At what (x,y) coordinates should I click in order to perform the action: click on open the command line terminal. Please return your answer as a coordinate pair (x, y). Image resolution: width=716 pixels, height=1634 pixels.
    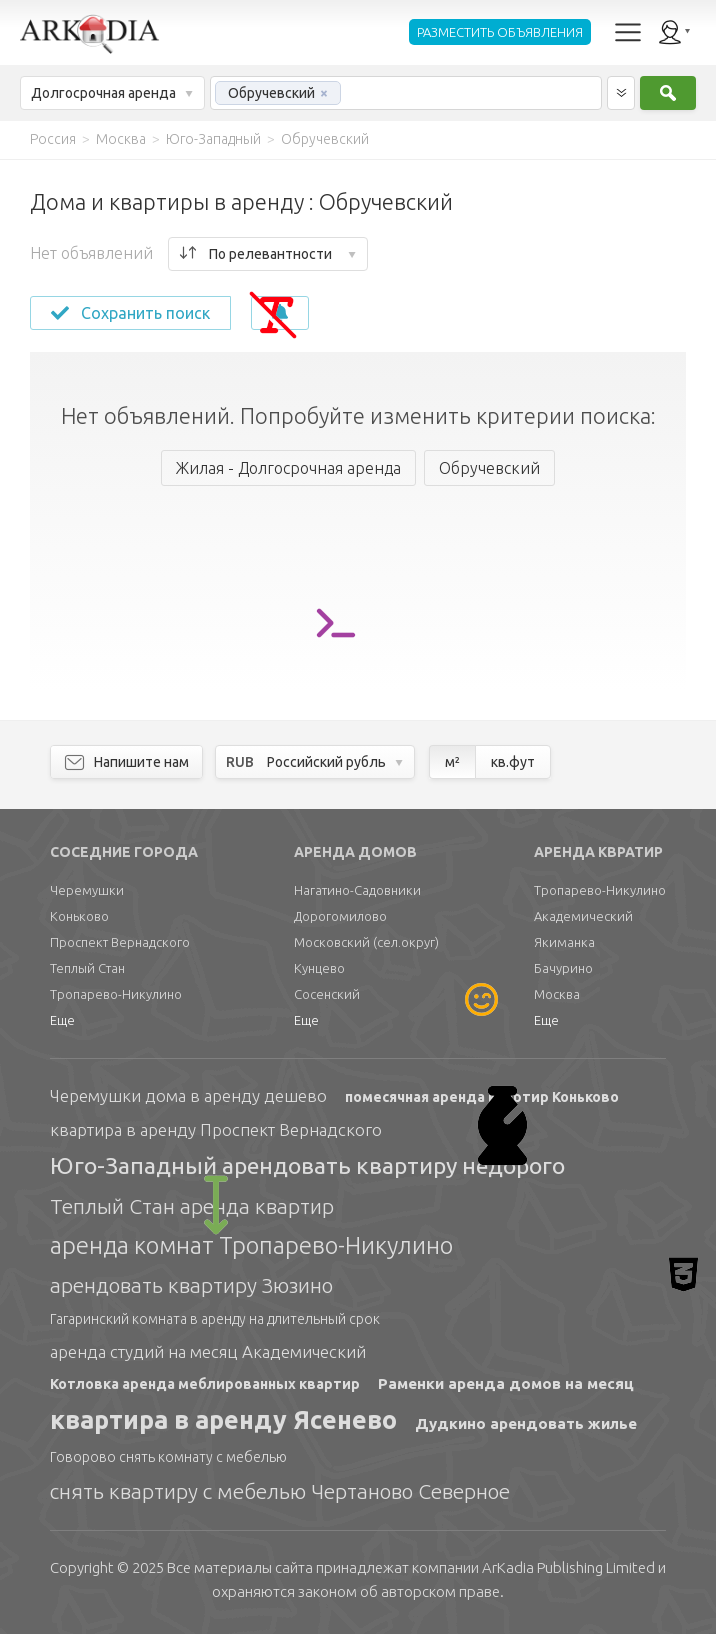
    Looking at the image, I should click on (336, 623).